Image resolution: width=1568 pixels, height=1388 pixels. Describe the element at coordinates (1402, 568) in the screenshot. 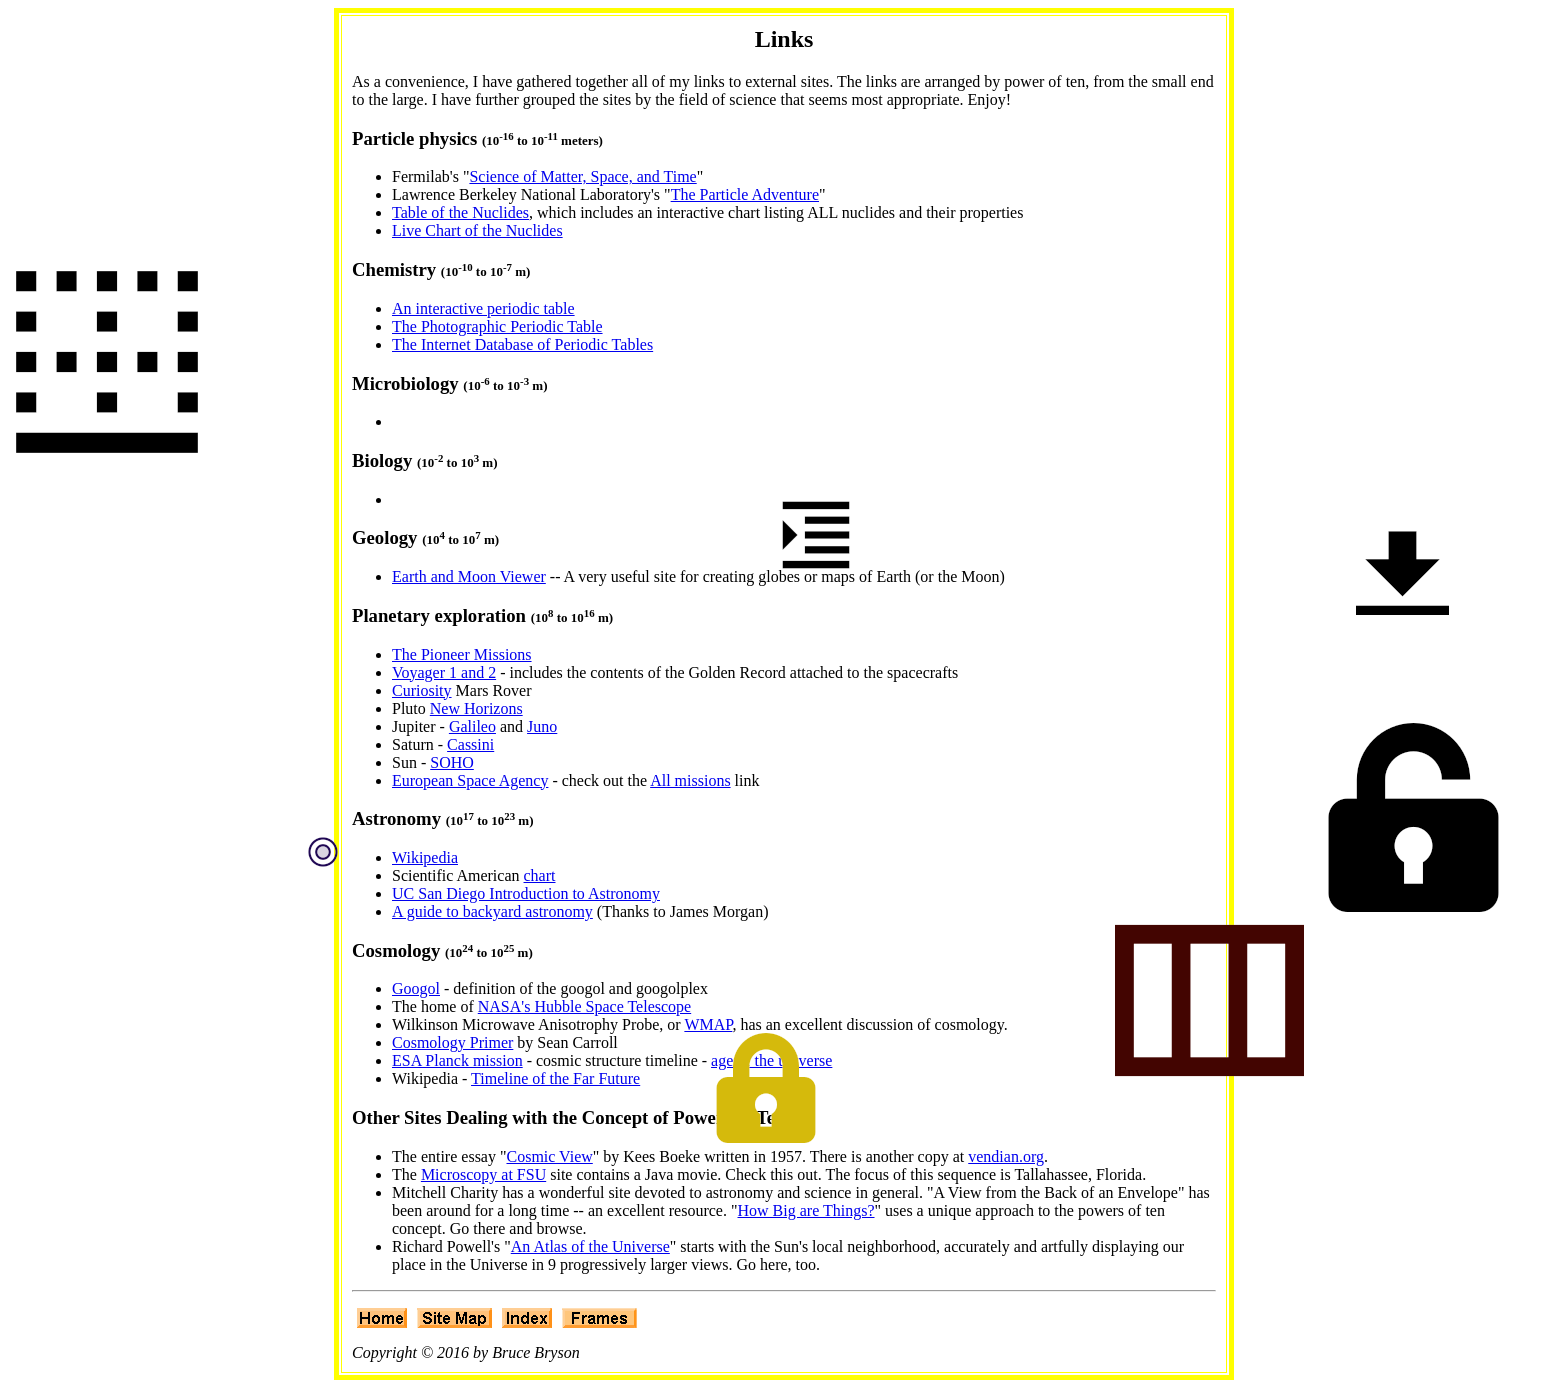

I see `download a file or content` at that location.